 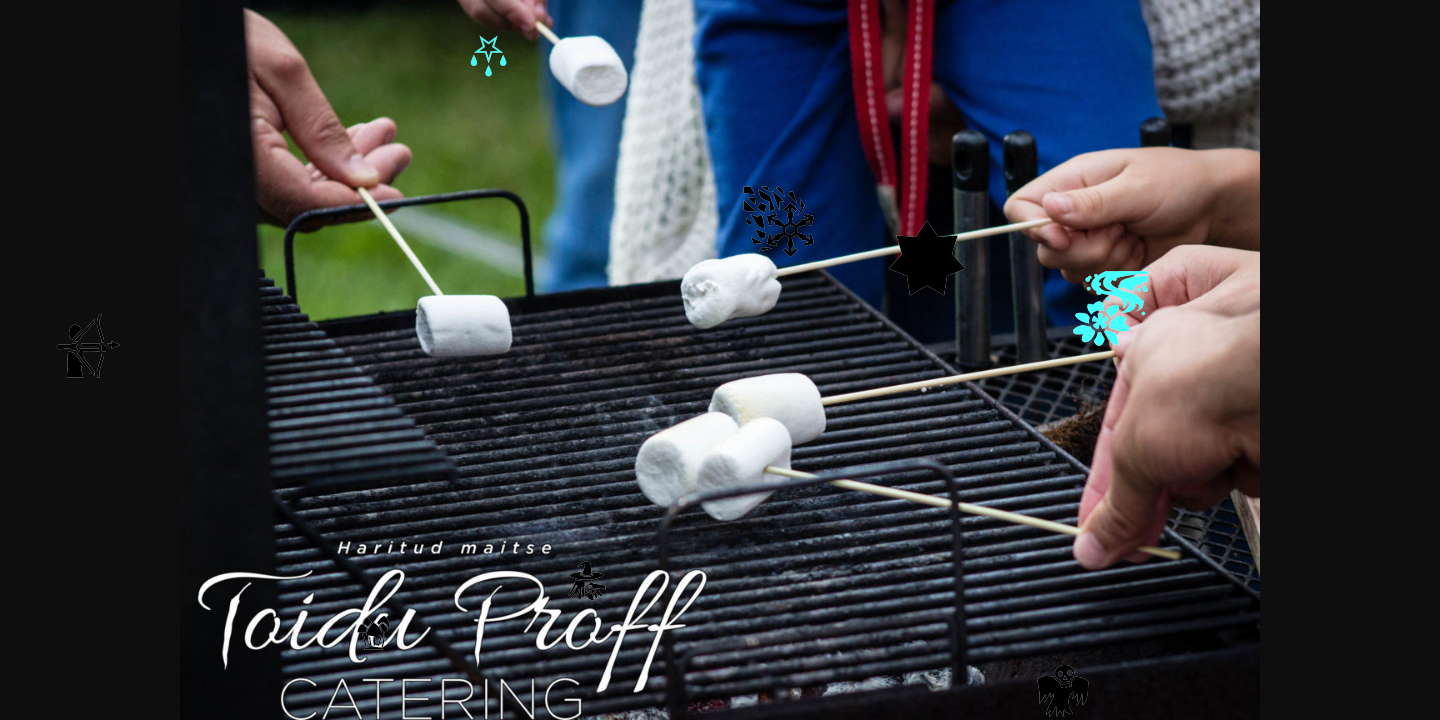 I want to click on select archer class or character, so click(x=88, y=345).